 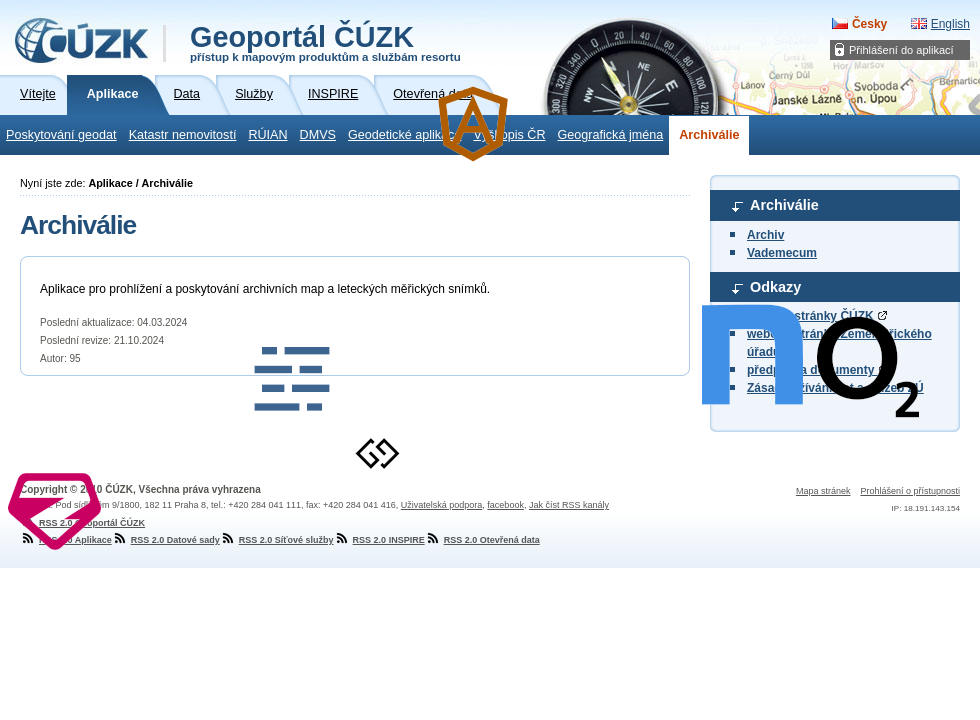 What do you see at coordinates (473, 124) in the screenshot?
I see `angularjs framework logo` at bounding box center [473, 124].